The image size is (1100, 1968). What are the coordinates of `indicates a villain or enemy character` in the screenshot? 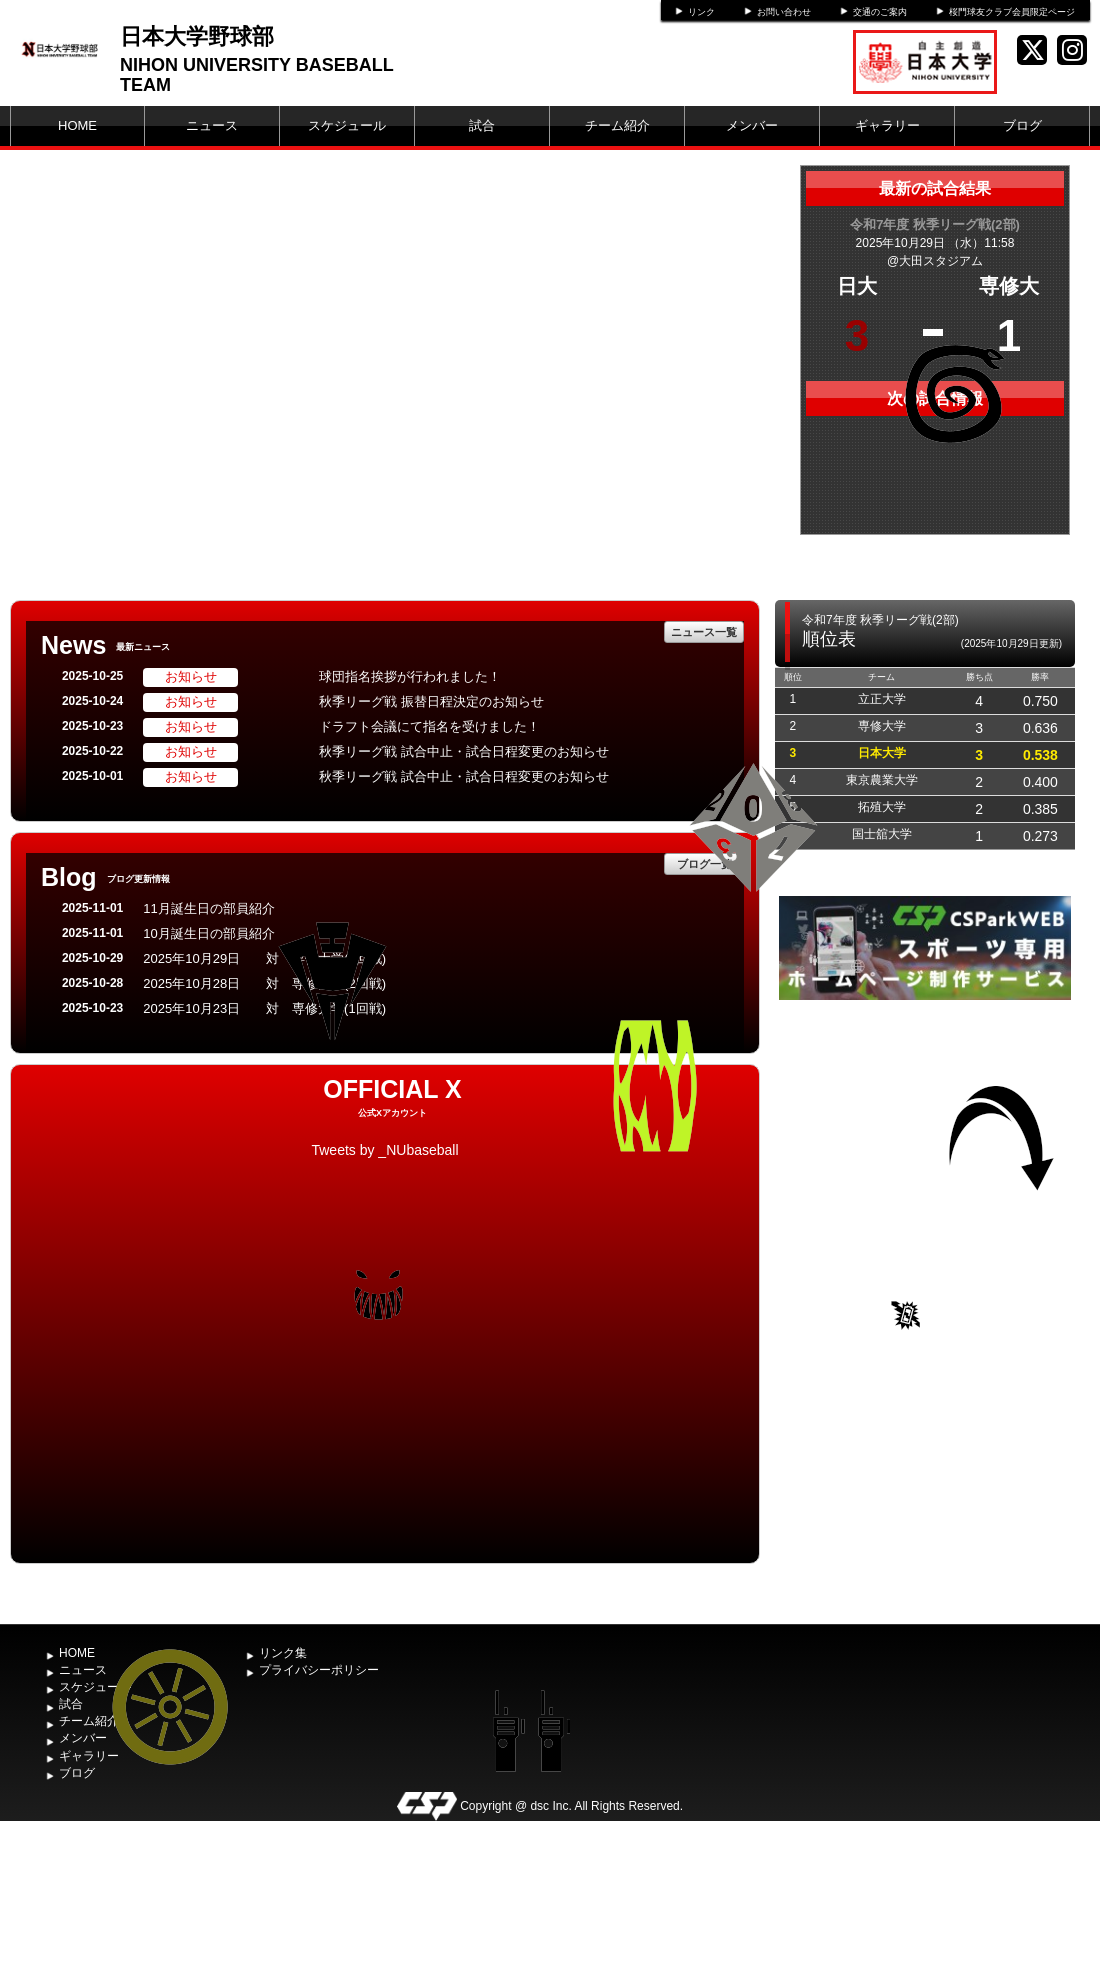 It's located at (378, 1295).